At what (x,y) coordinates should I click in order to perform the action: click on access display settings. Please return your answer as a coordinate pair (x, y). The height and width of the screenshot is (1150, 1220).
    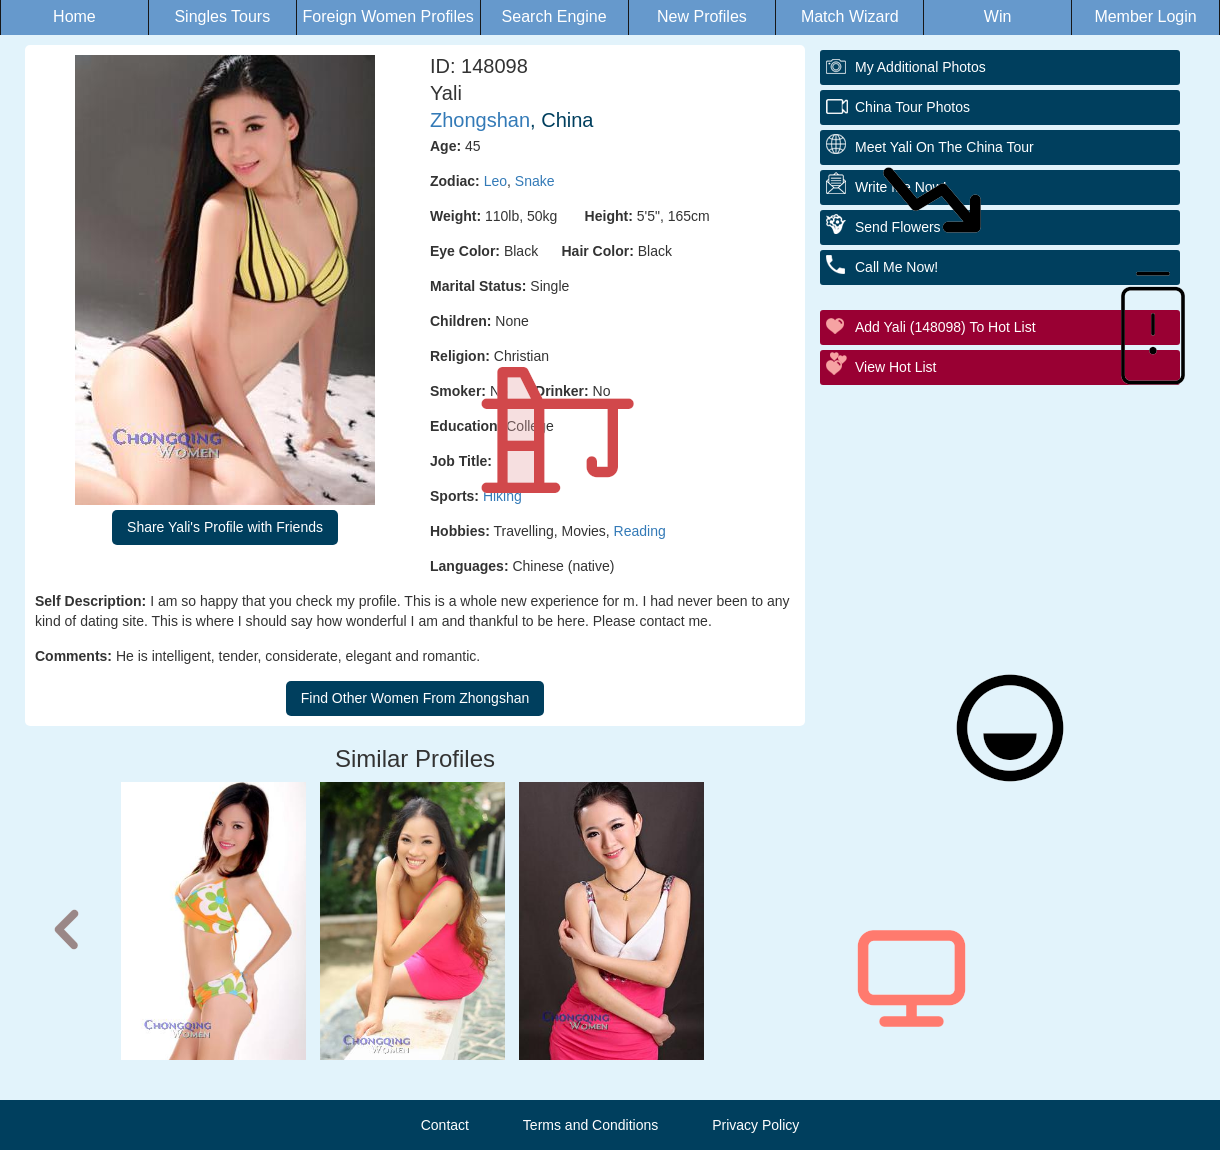
    Looking at the image, I should click on (911, 978).